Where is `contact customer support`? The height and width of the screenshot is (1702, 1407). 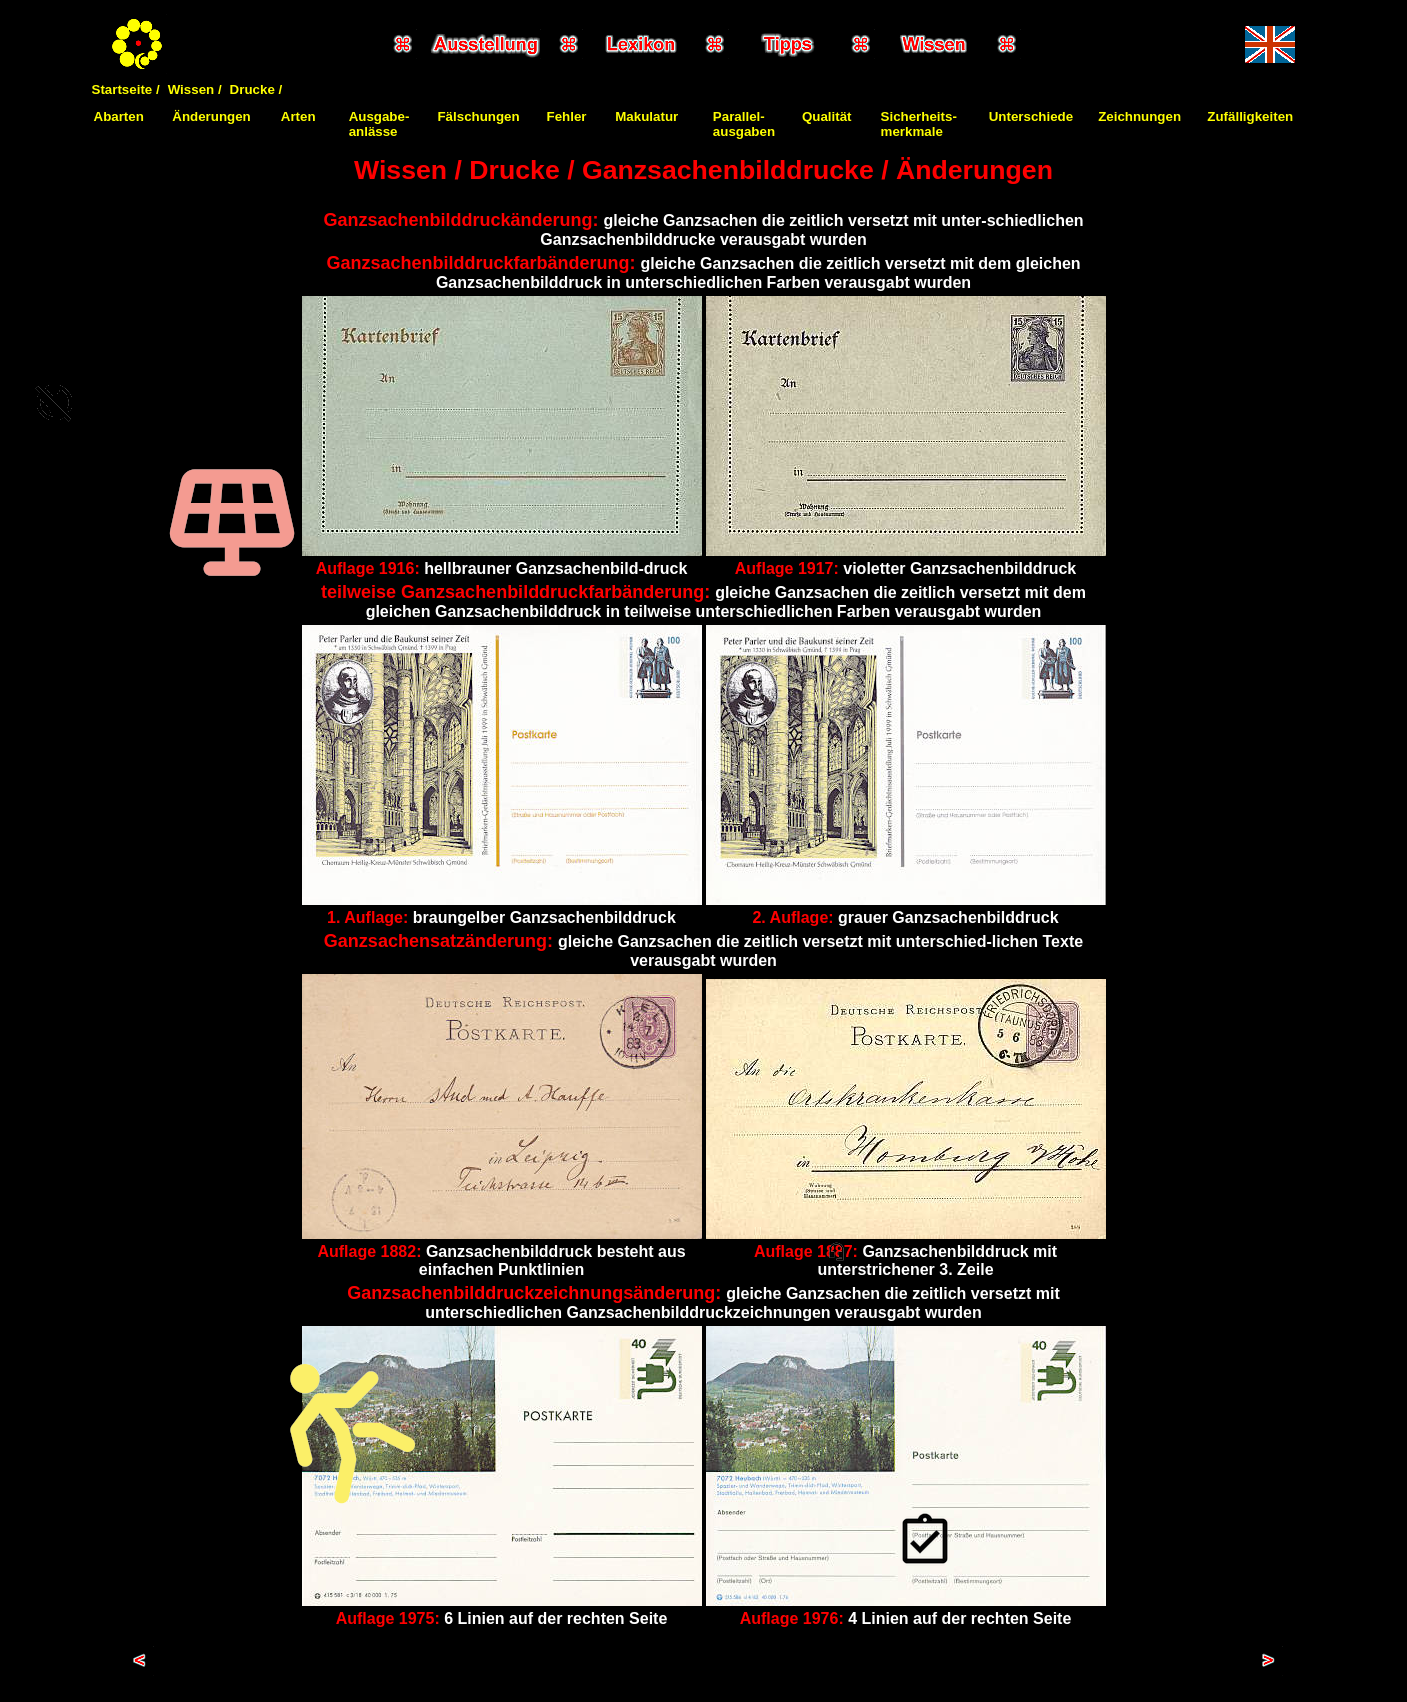
contact customer support is located at coordinates (836, 1251).